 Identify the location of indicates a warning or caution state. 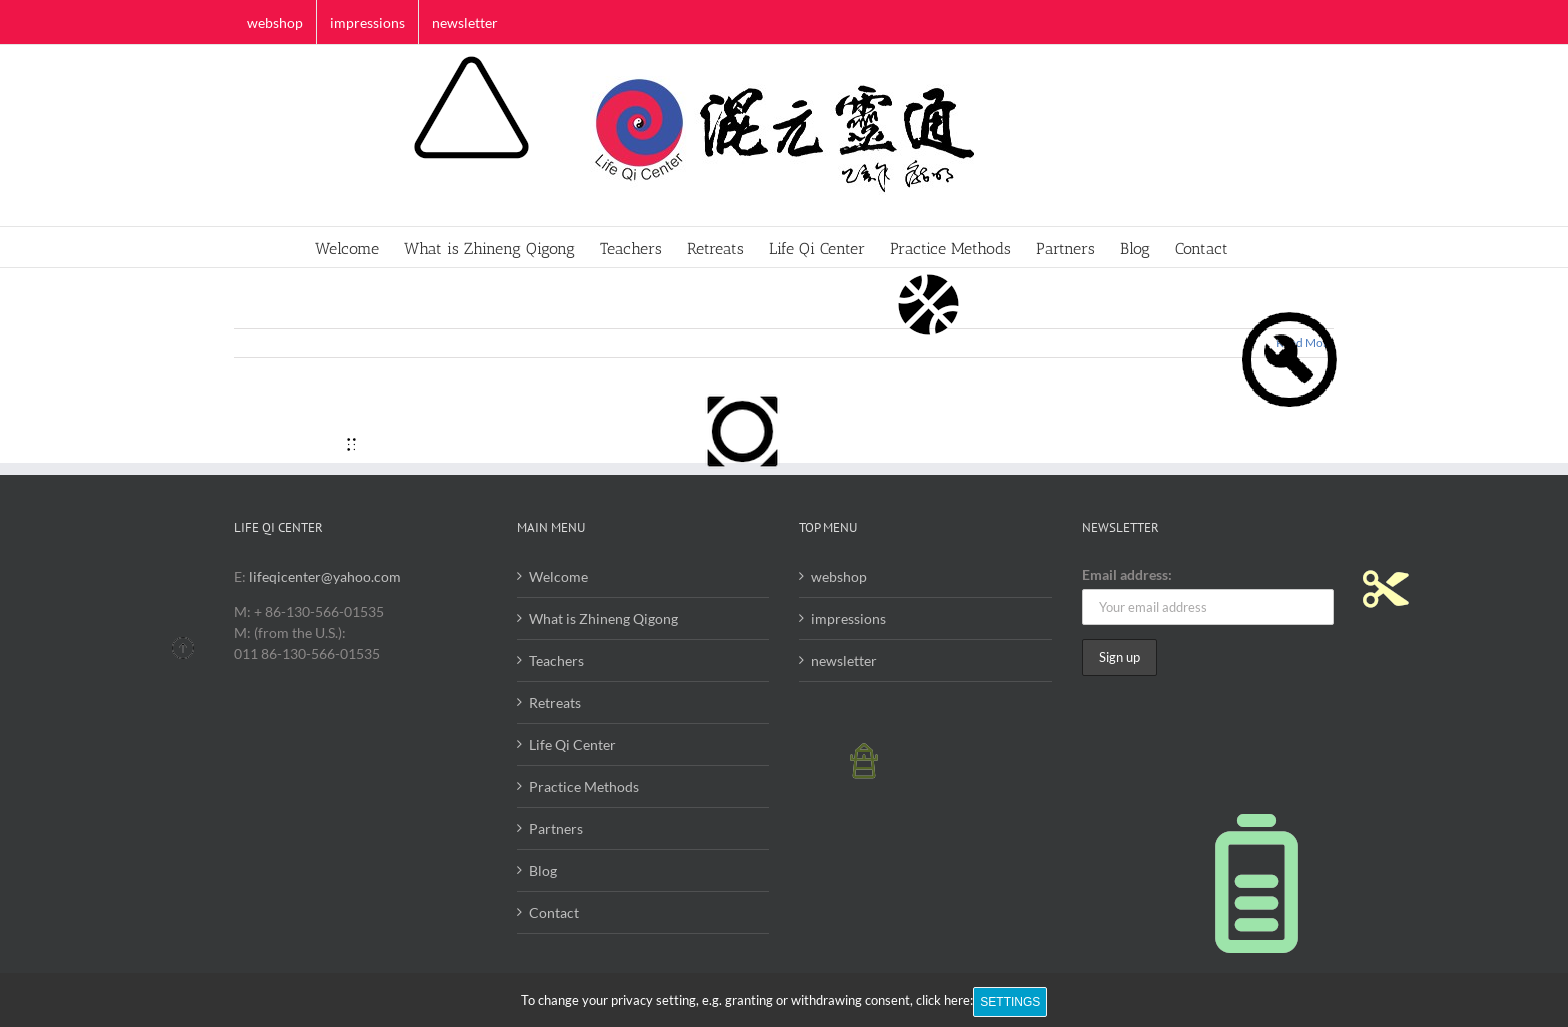
(471, 109).